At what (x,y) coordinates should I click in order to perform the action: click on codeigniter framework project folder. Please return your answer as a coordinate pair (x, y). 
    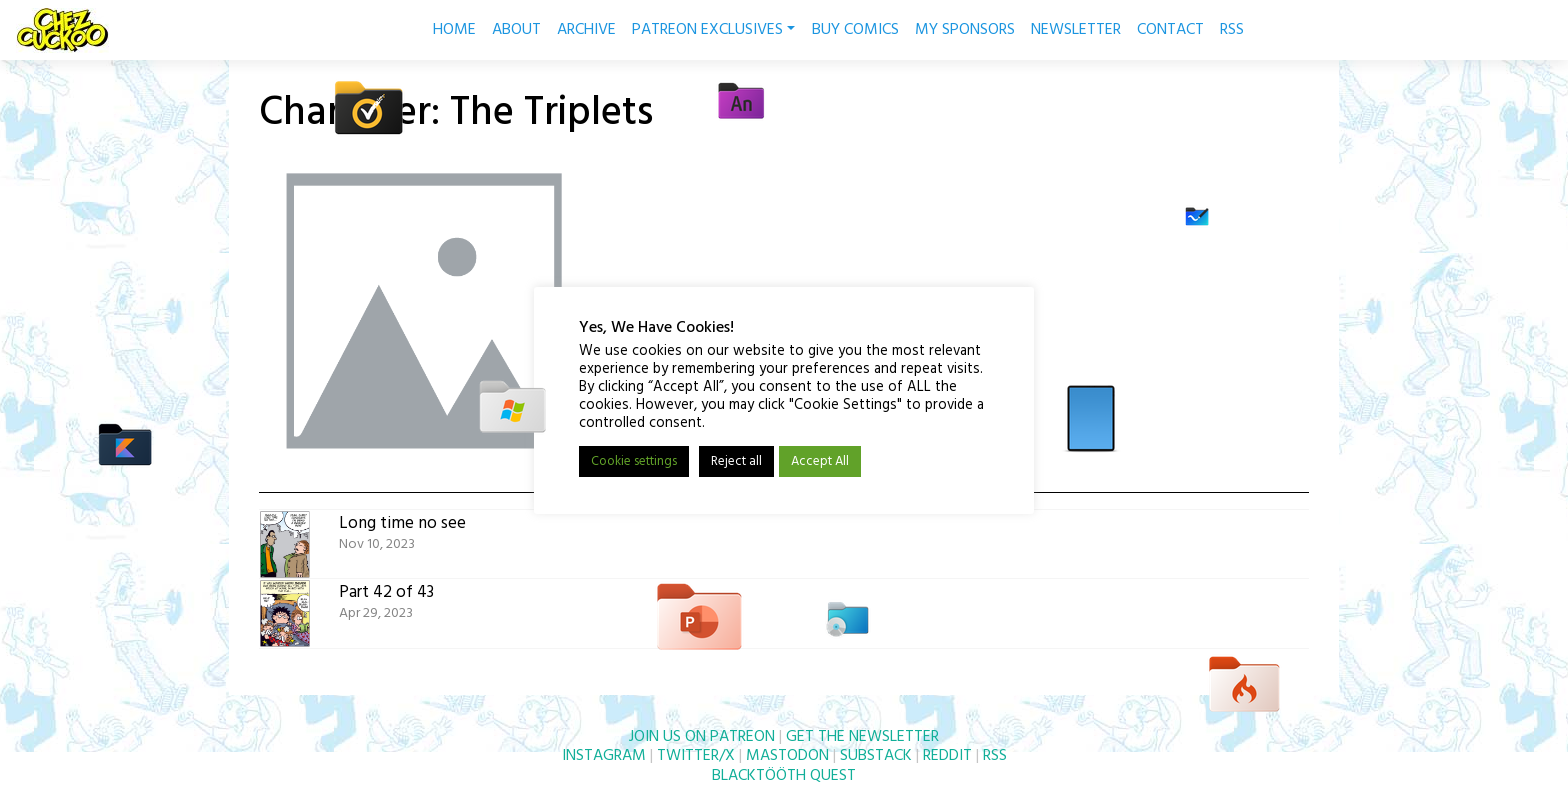
    Looking at the image, I should click on (1244, 686).